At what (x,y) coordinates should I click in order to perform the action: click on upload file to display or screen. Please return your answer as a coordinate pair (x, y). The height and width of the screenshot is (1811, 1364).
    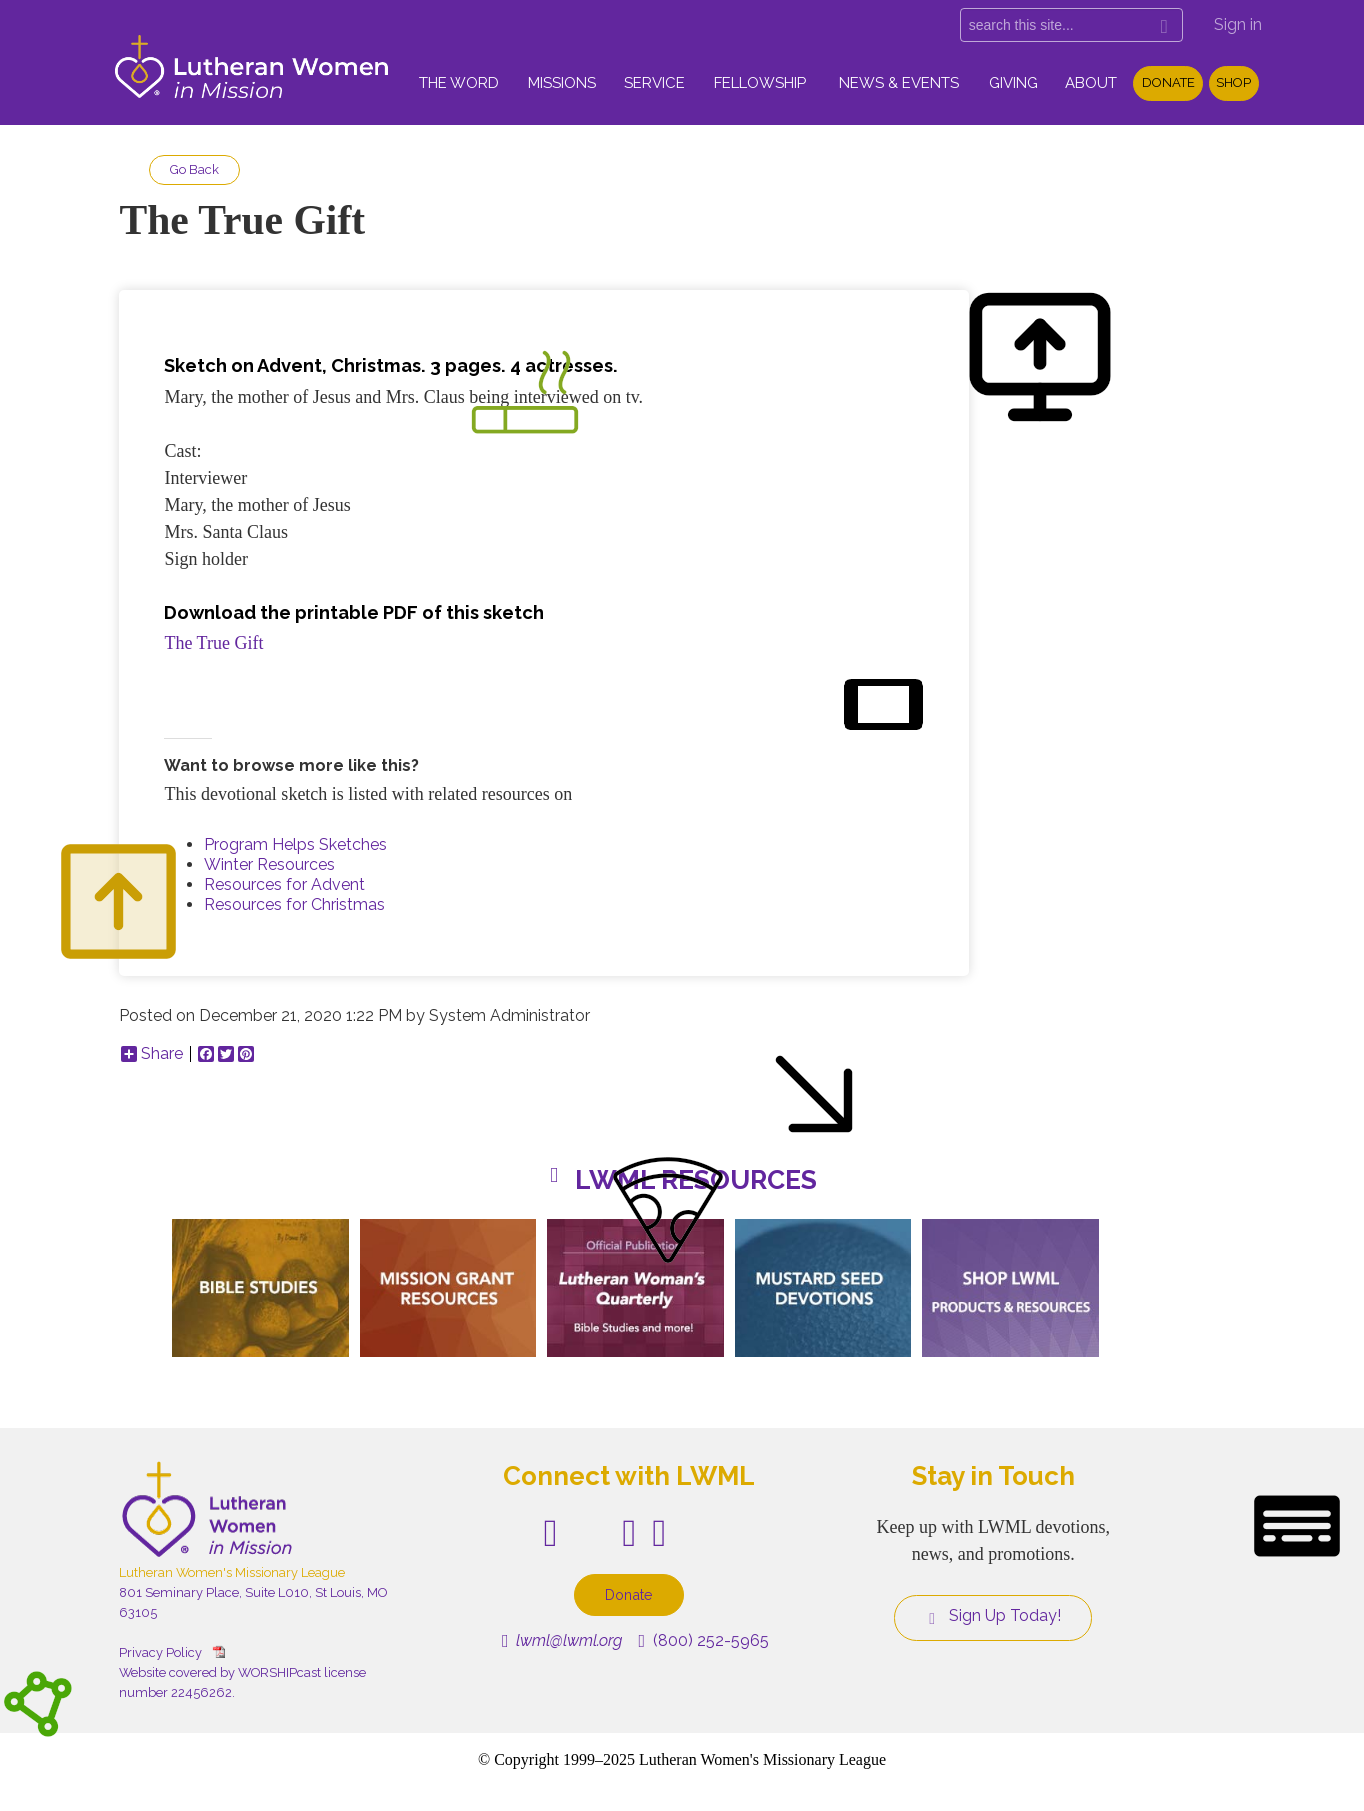
    Looking at the image, I should click on (1040, 357).